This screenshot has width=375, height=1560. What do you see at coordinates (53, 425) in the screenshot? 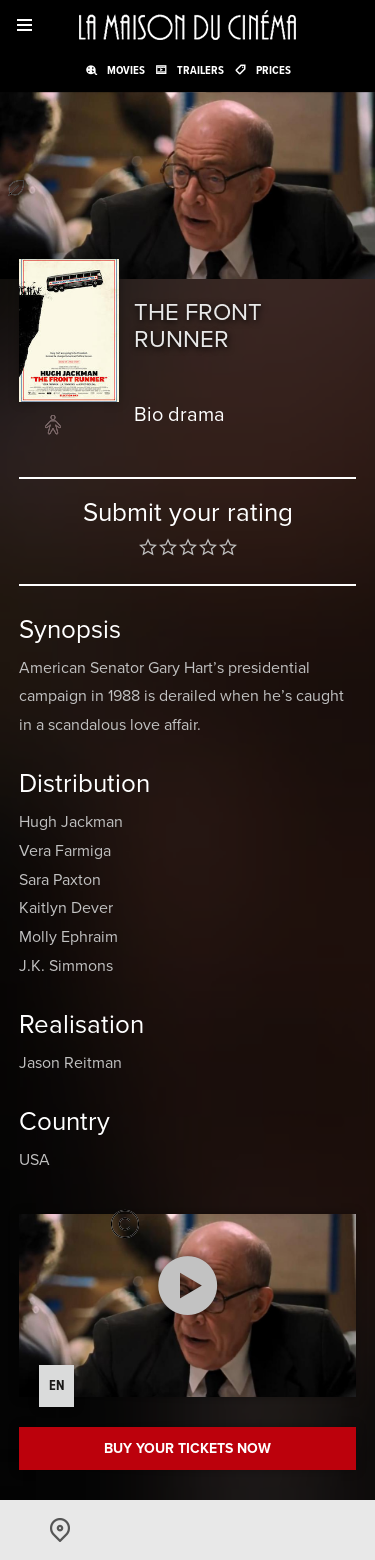
I see `view your profile` at bounding box center [53, 425].